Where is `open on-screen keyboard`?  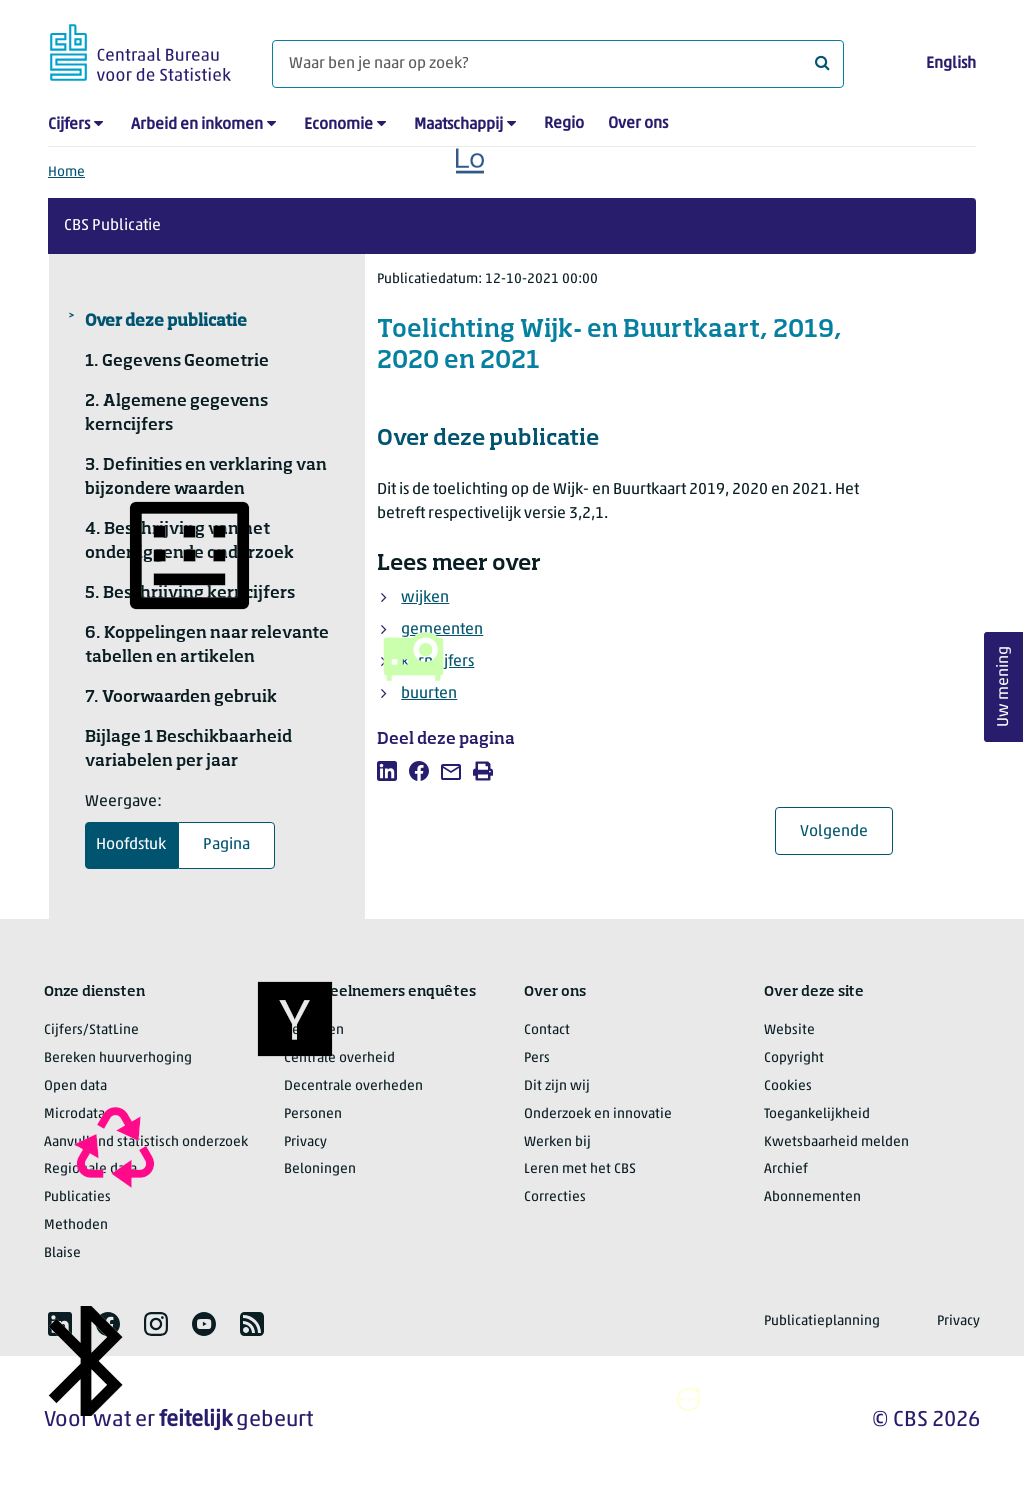 open on-screen keyboard is located at coordinates (189, 555).